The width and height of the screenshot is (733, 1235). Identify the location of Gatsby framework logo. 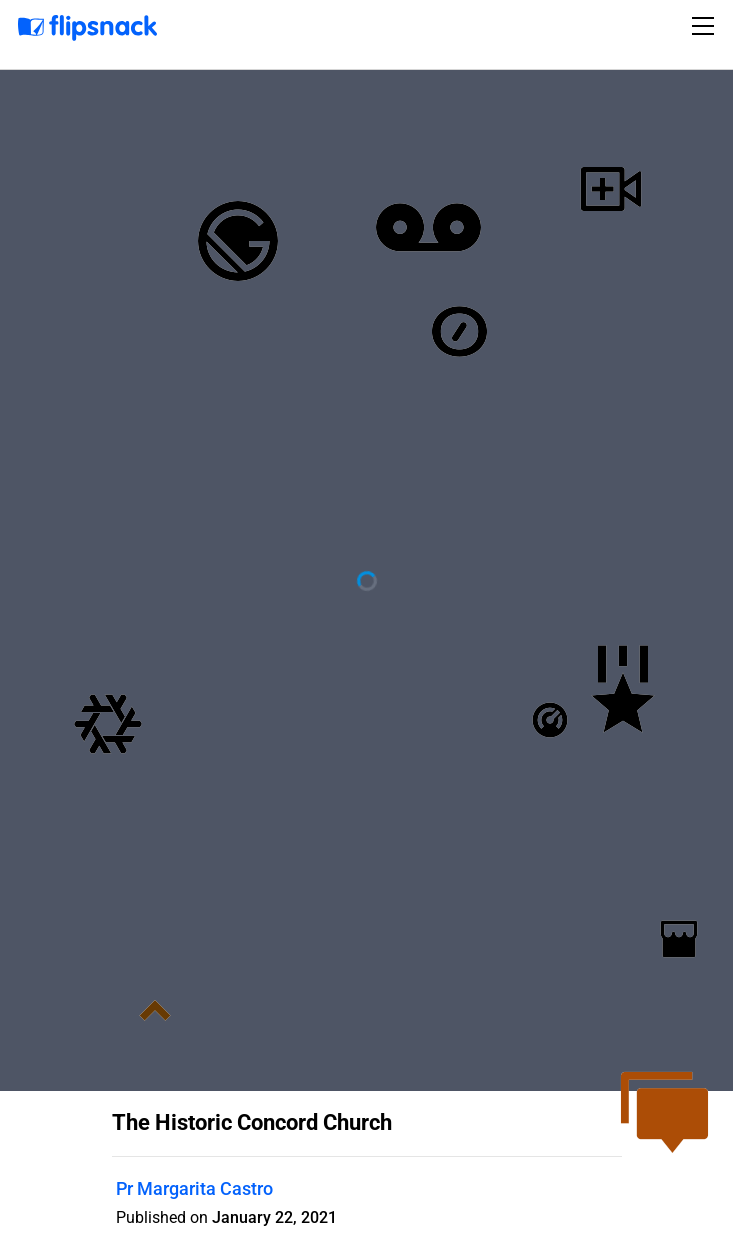
(238, 241).